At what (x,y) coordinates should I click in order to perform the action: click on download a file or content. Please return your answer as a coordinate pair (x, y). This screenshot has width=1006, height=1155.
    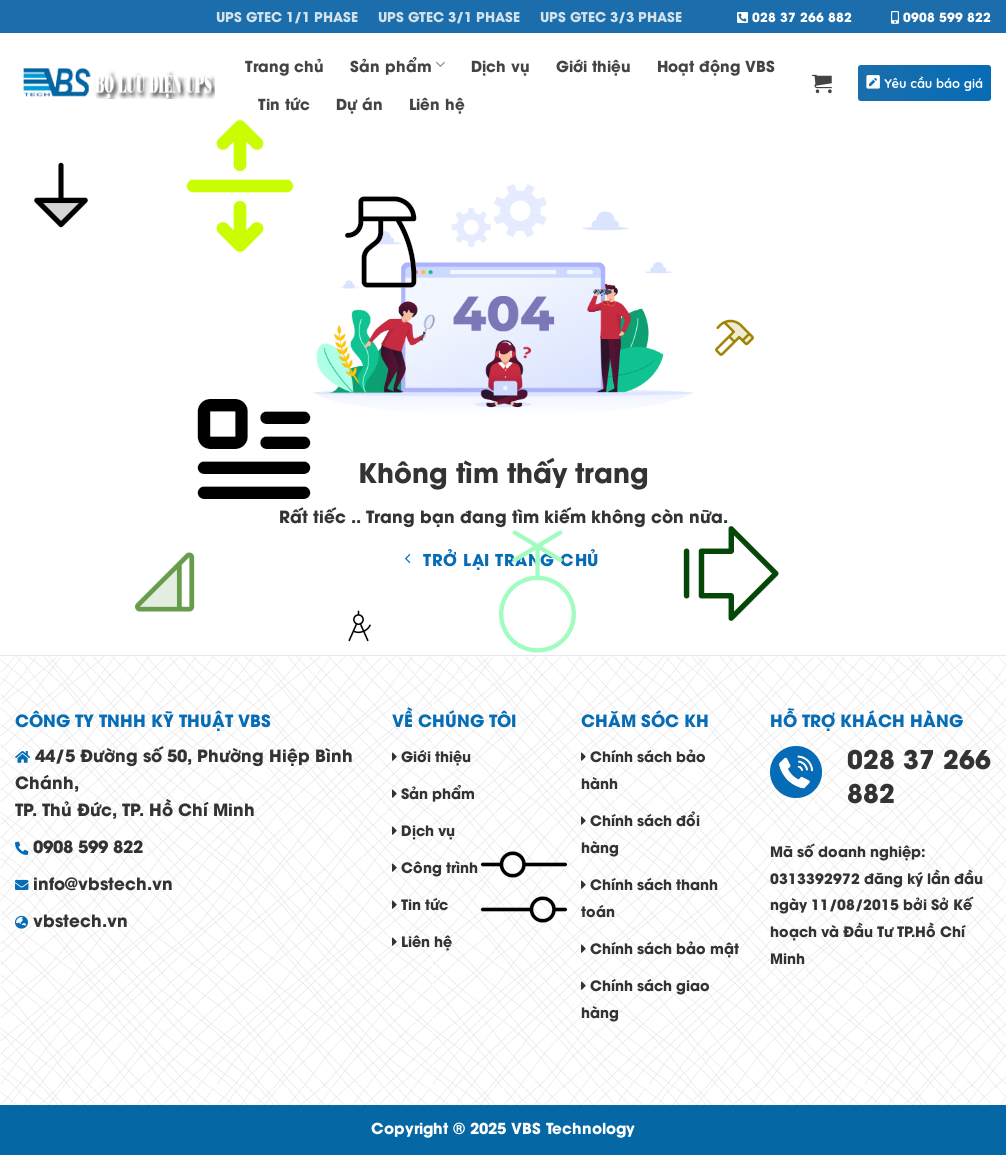
    Looking at the image, I should click on (61, 195).